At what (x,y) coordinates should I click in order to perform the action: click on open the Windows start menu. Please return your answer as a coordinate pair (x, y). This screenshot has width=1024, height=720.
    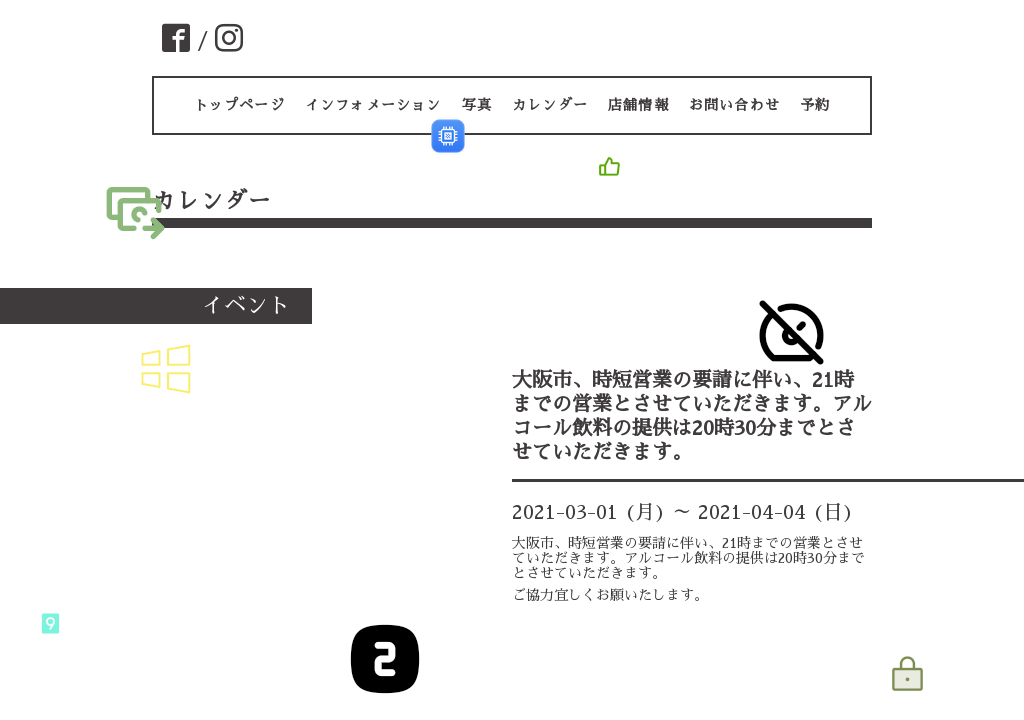
    Looking at the image, I should click on (168, 369).